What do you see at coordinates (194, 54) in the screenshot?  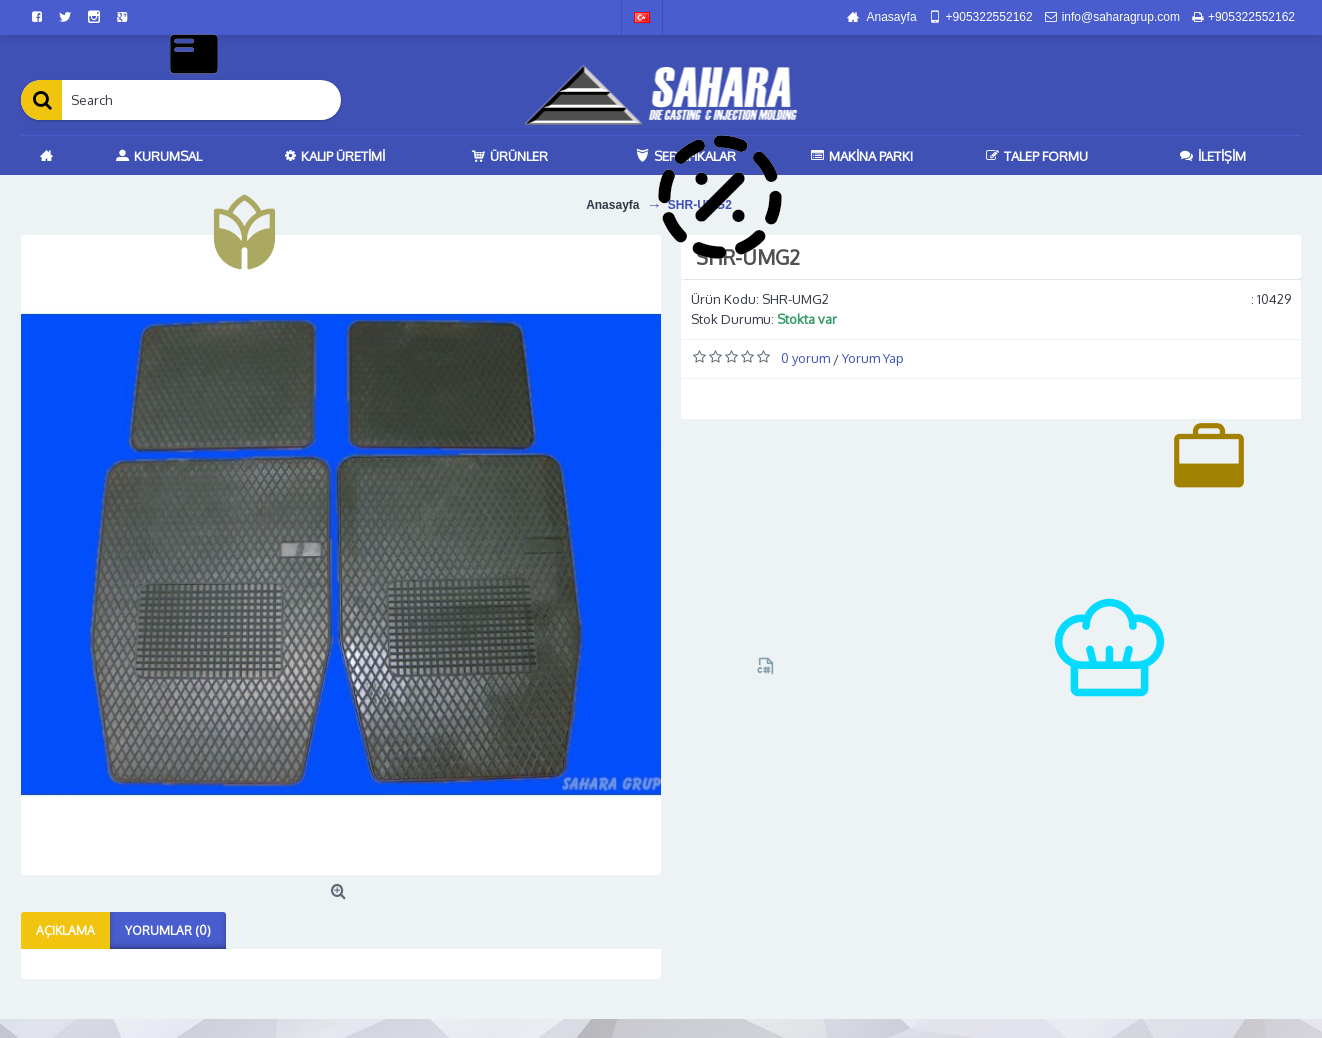 I see `view featured playlist` at bounding box center [194, 54].